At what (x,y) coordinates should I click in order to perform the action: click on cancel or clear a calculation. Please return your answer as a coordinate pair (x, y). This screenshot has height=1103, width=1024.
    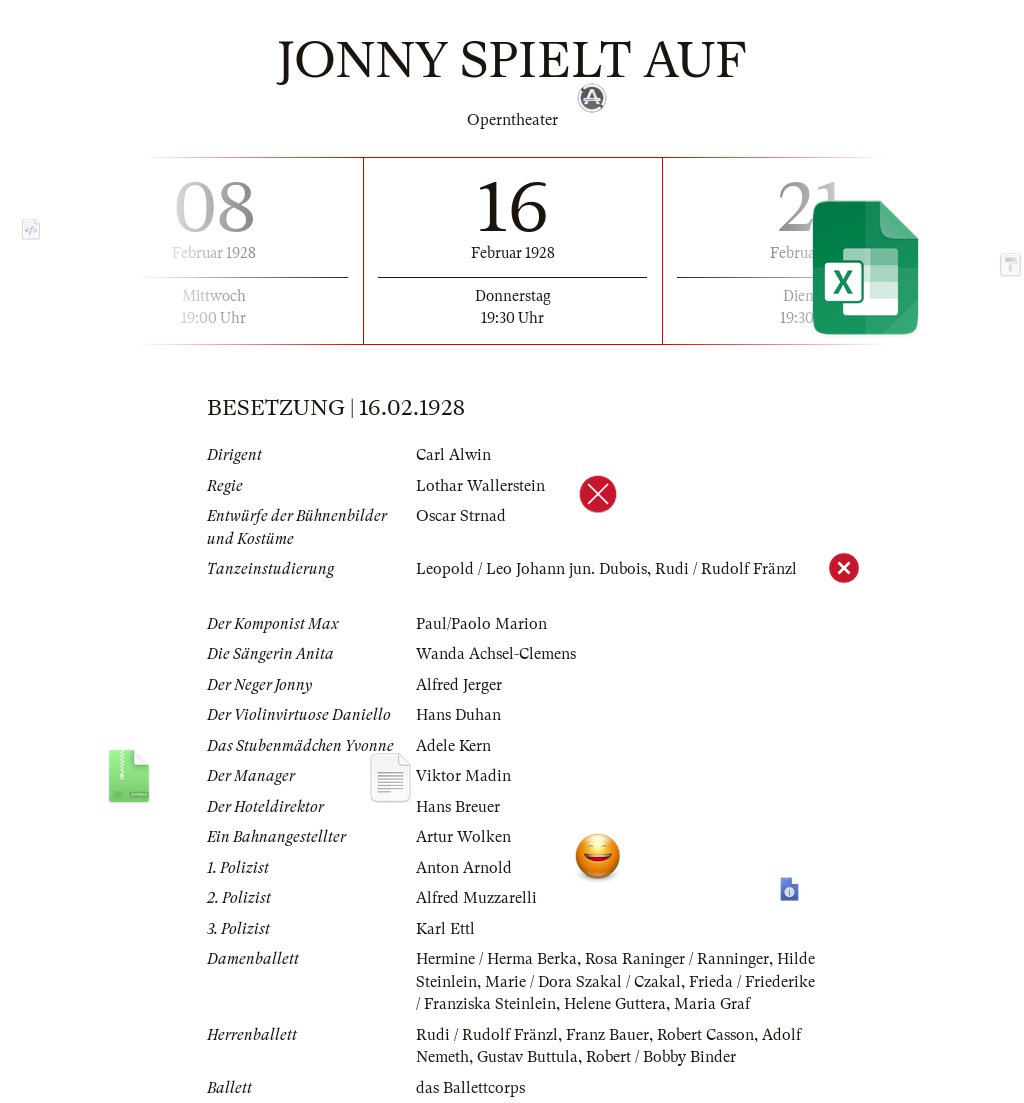
    Looking at the image, I should click on (844, 568).